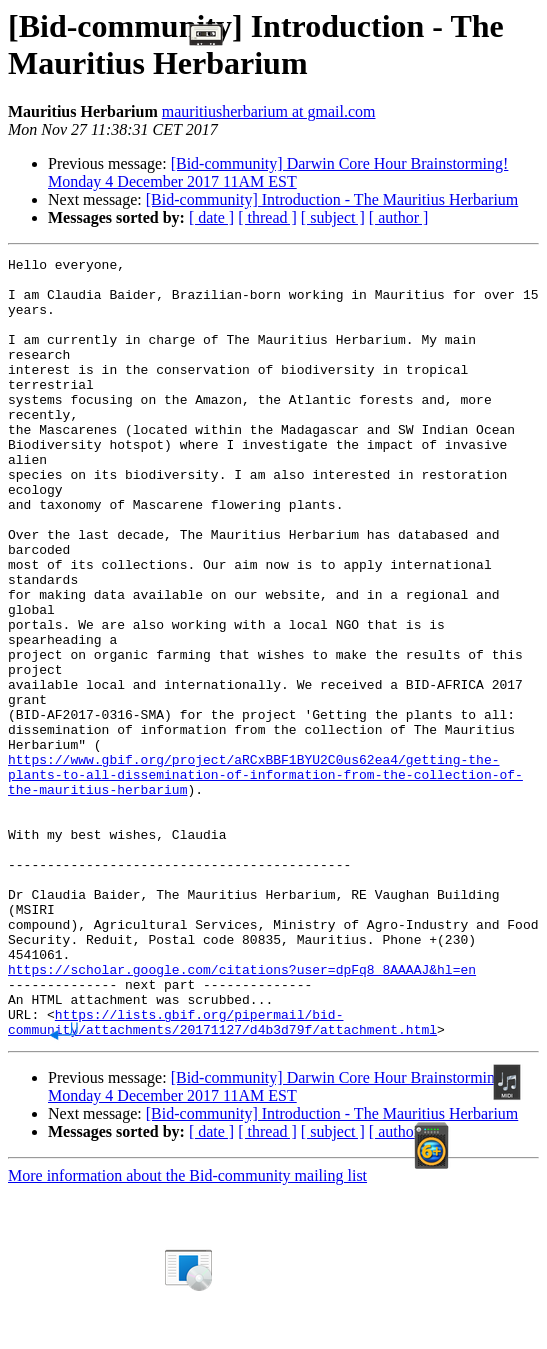 This screenshot has width=547, height=1349. Describe the element at coordinates (63, 1029) in the screenshot. I see `reply to all recipients of an email` at that location.